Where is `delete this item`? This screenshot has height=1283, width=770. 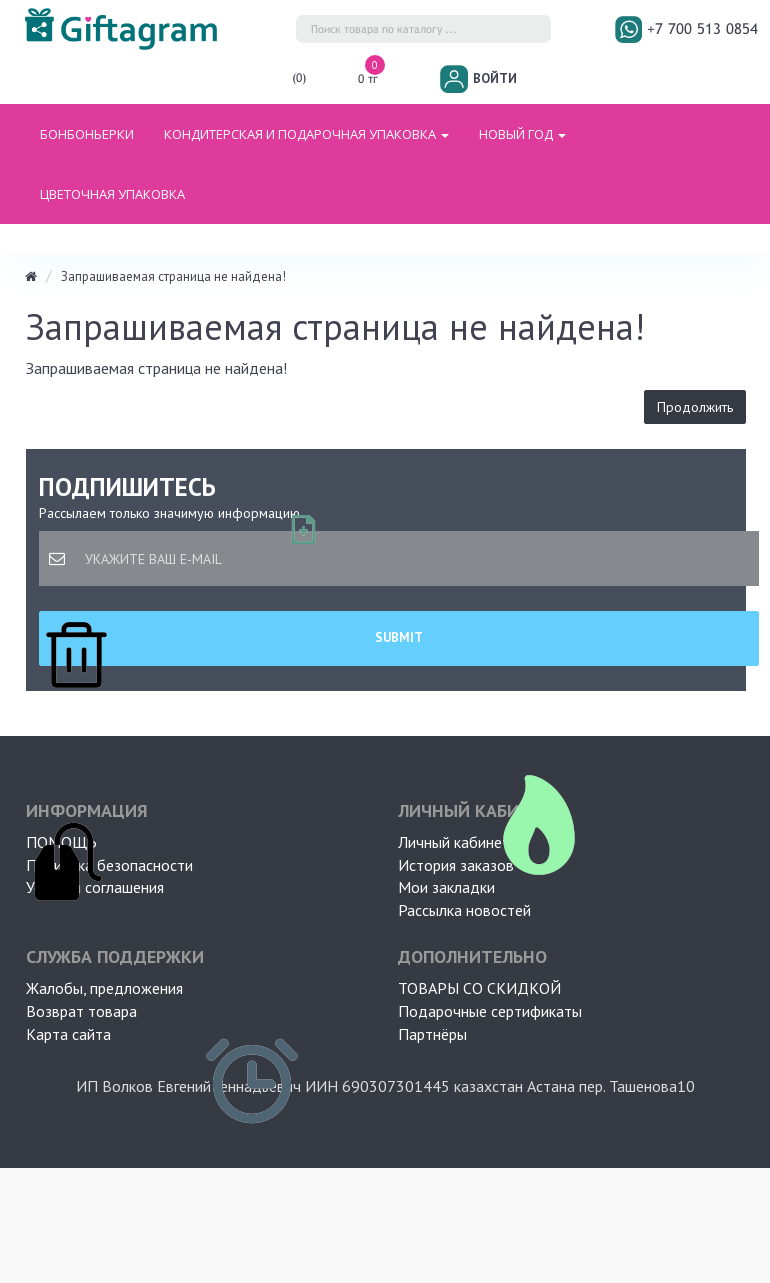 delete this item is located at coordinates (76, 657).